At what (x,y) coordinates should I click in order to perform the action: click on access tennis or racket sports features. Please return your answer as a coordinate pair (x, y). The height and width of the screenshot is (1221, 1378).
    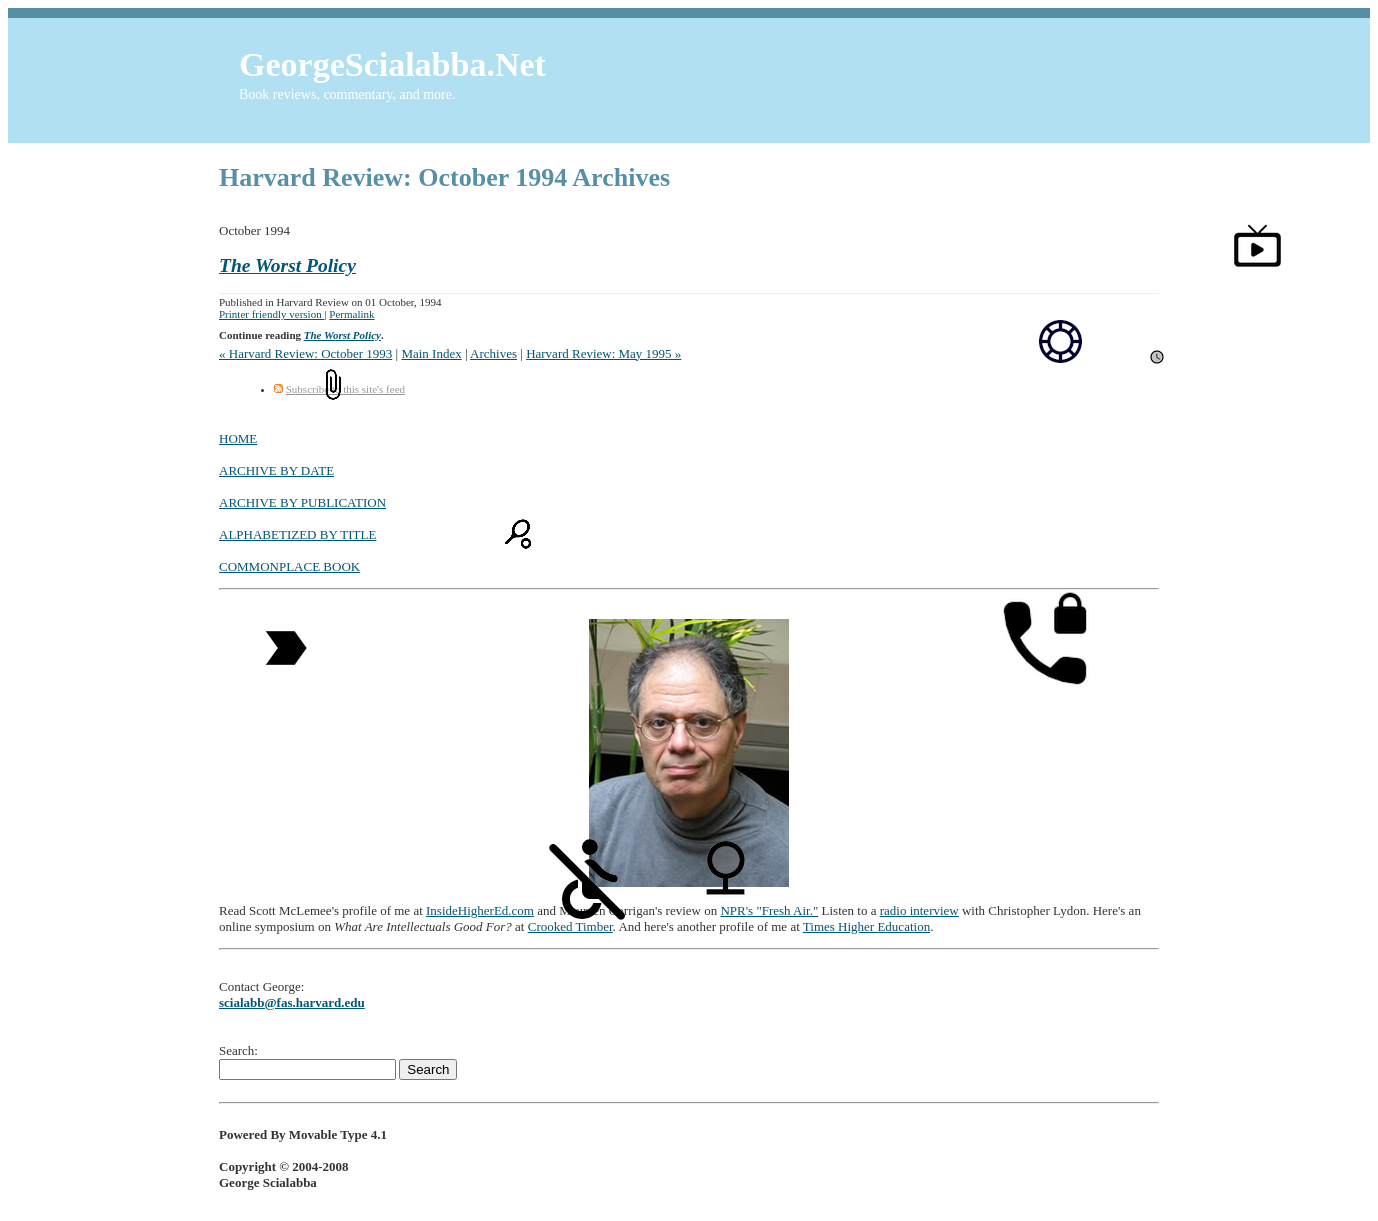
    Looking at the image, I should click on (518, 534).